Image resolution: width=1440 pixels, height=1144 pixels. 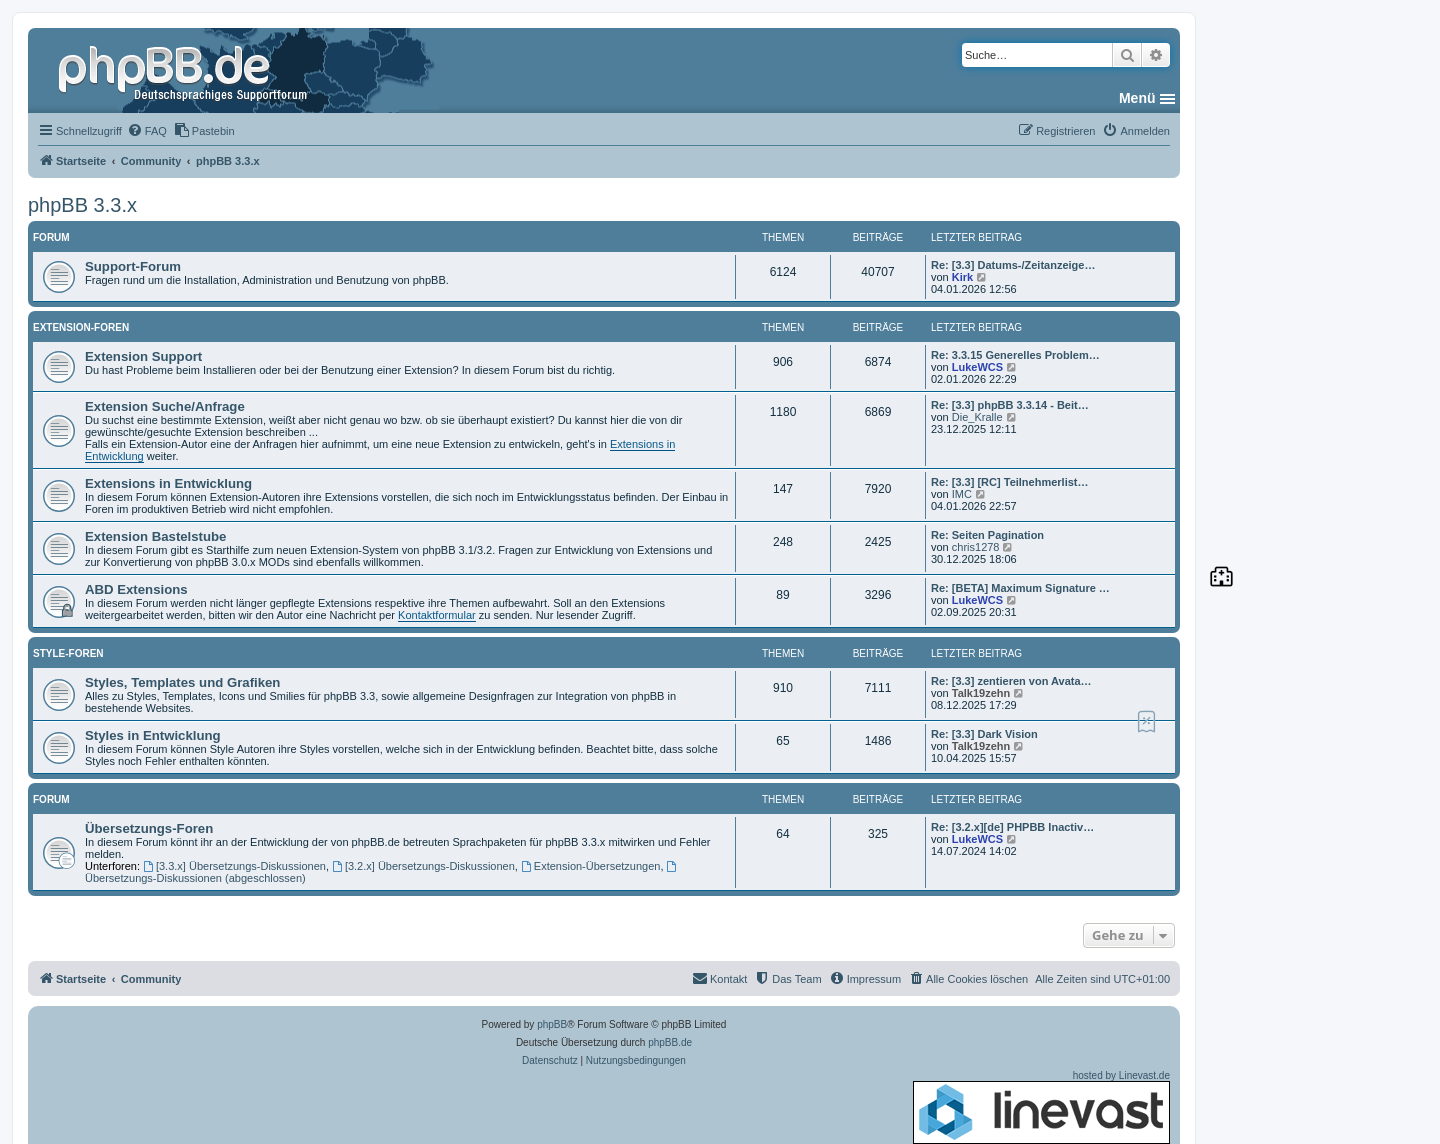 What do you see at coordinates (1146, 721) in the screenshot?
I see `view discount or coupon codes` at bounding box center [1146, 721].